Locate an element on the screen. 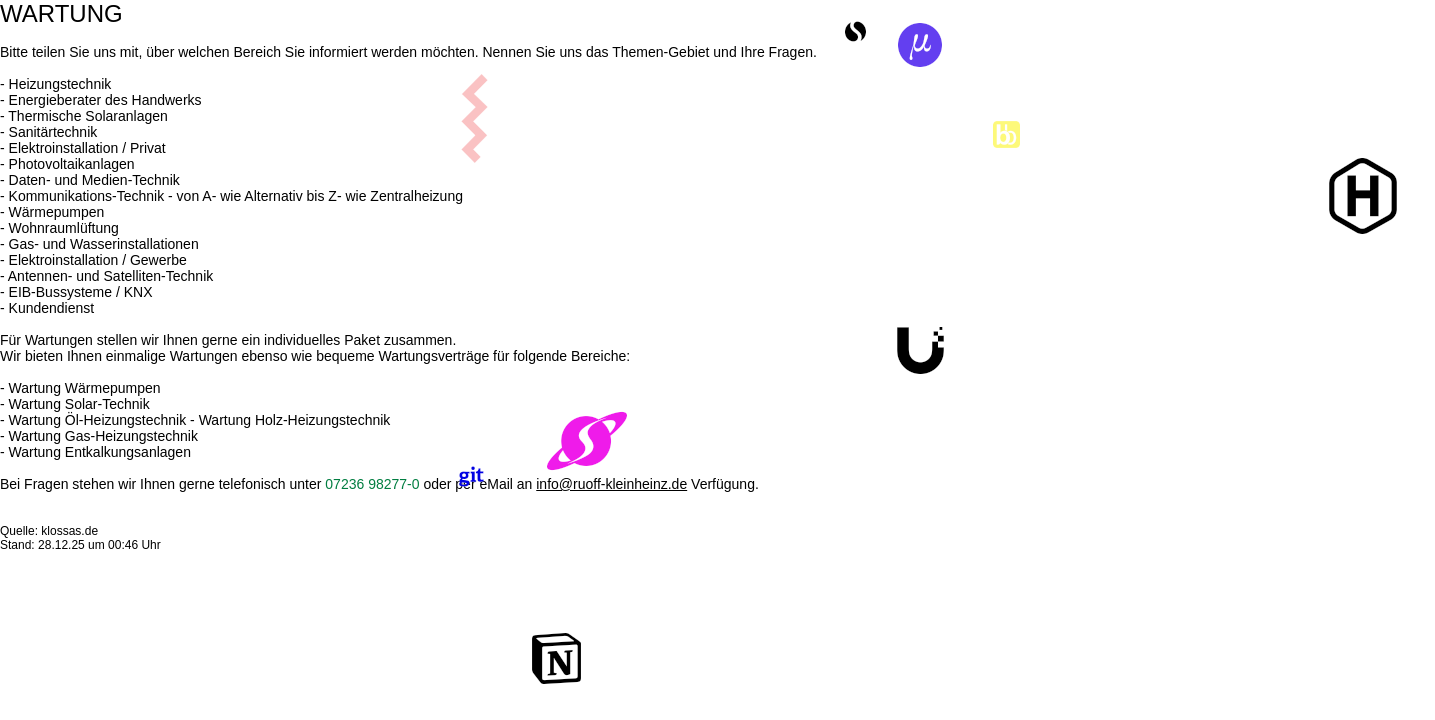  common workflow language logo is located at coordinates (474, 118).